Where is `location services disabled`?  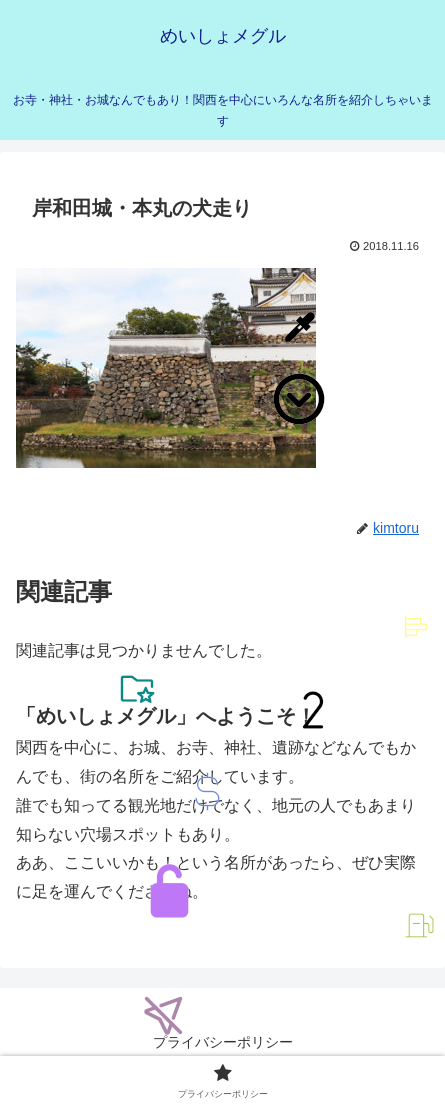
location services disabled is located at coordinates (163, 1015).